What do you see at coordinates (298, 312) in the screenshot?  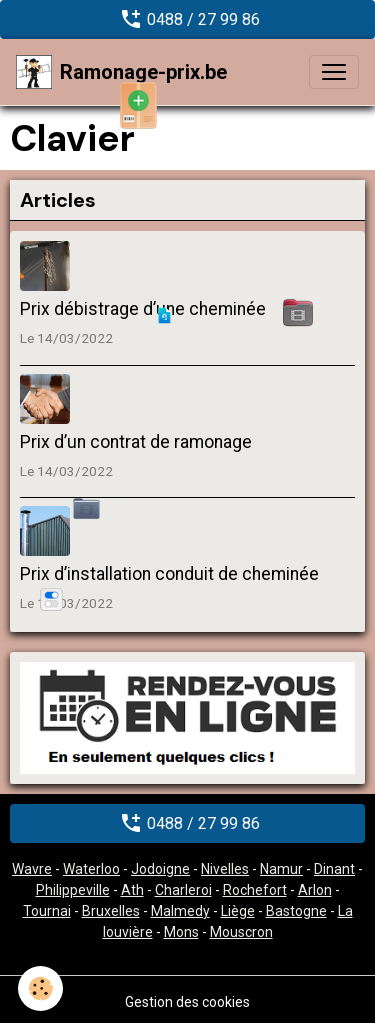 I see `open videos folder` at bounding box center [298, 312].